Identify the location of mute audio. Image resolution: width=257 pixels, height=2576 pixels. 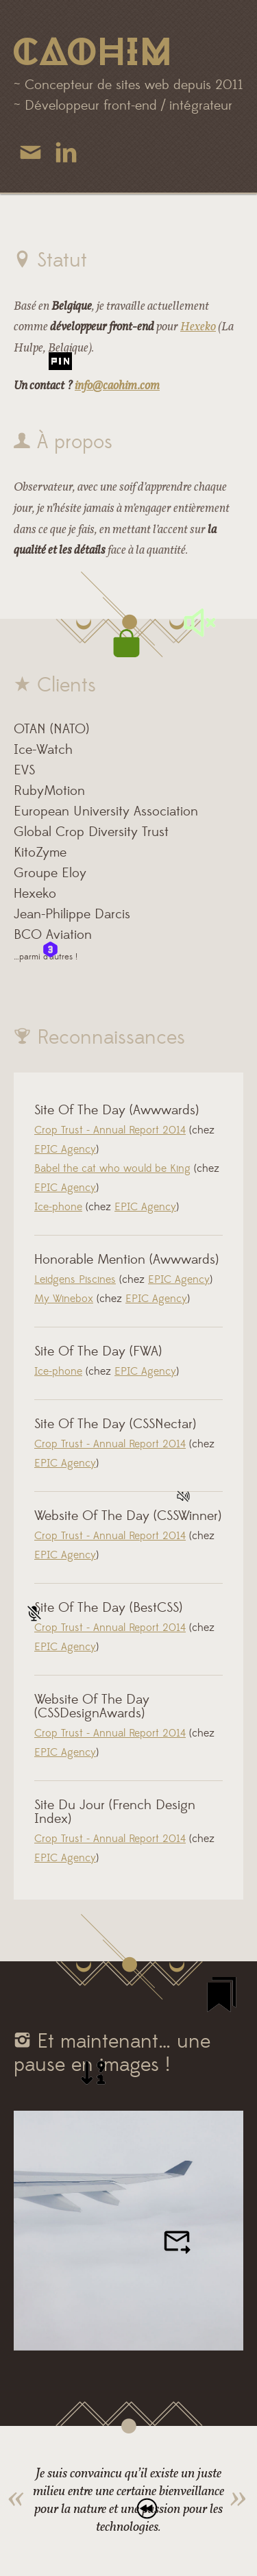
(199, 622).